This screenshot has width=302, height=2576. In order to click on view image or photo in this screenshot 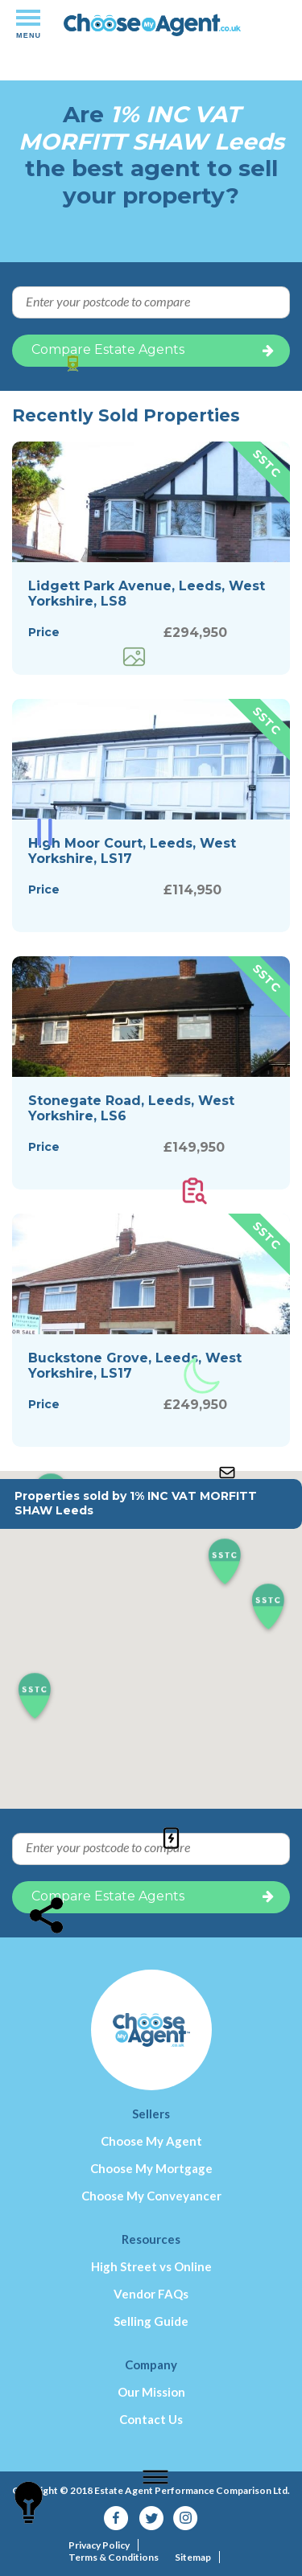, I will do `click(134, 656)`.